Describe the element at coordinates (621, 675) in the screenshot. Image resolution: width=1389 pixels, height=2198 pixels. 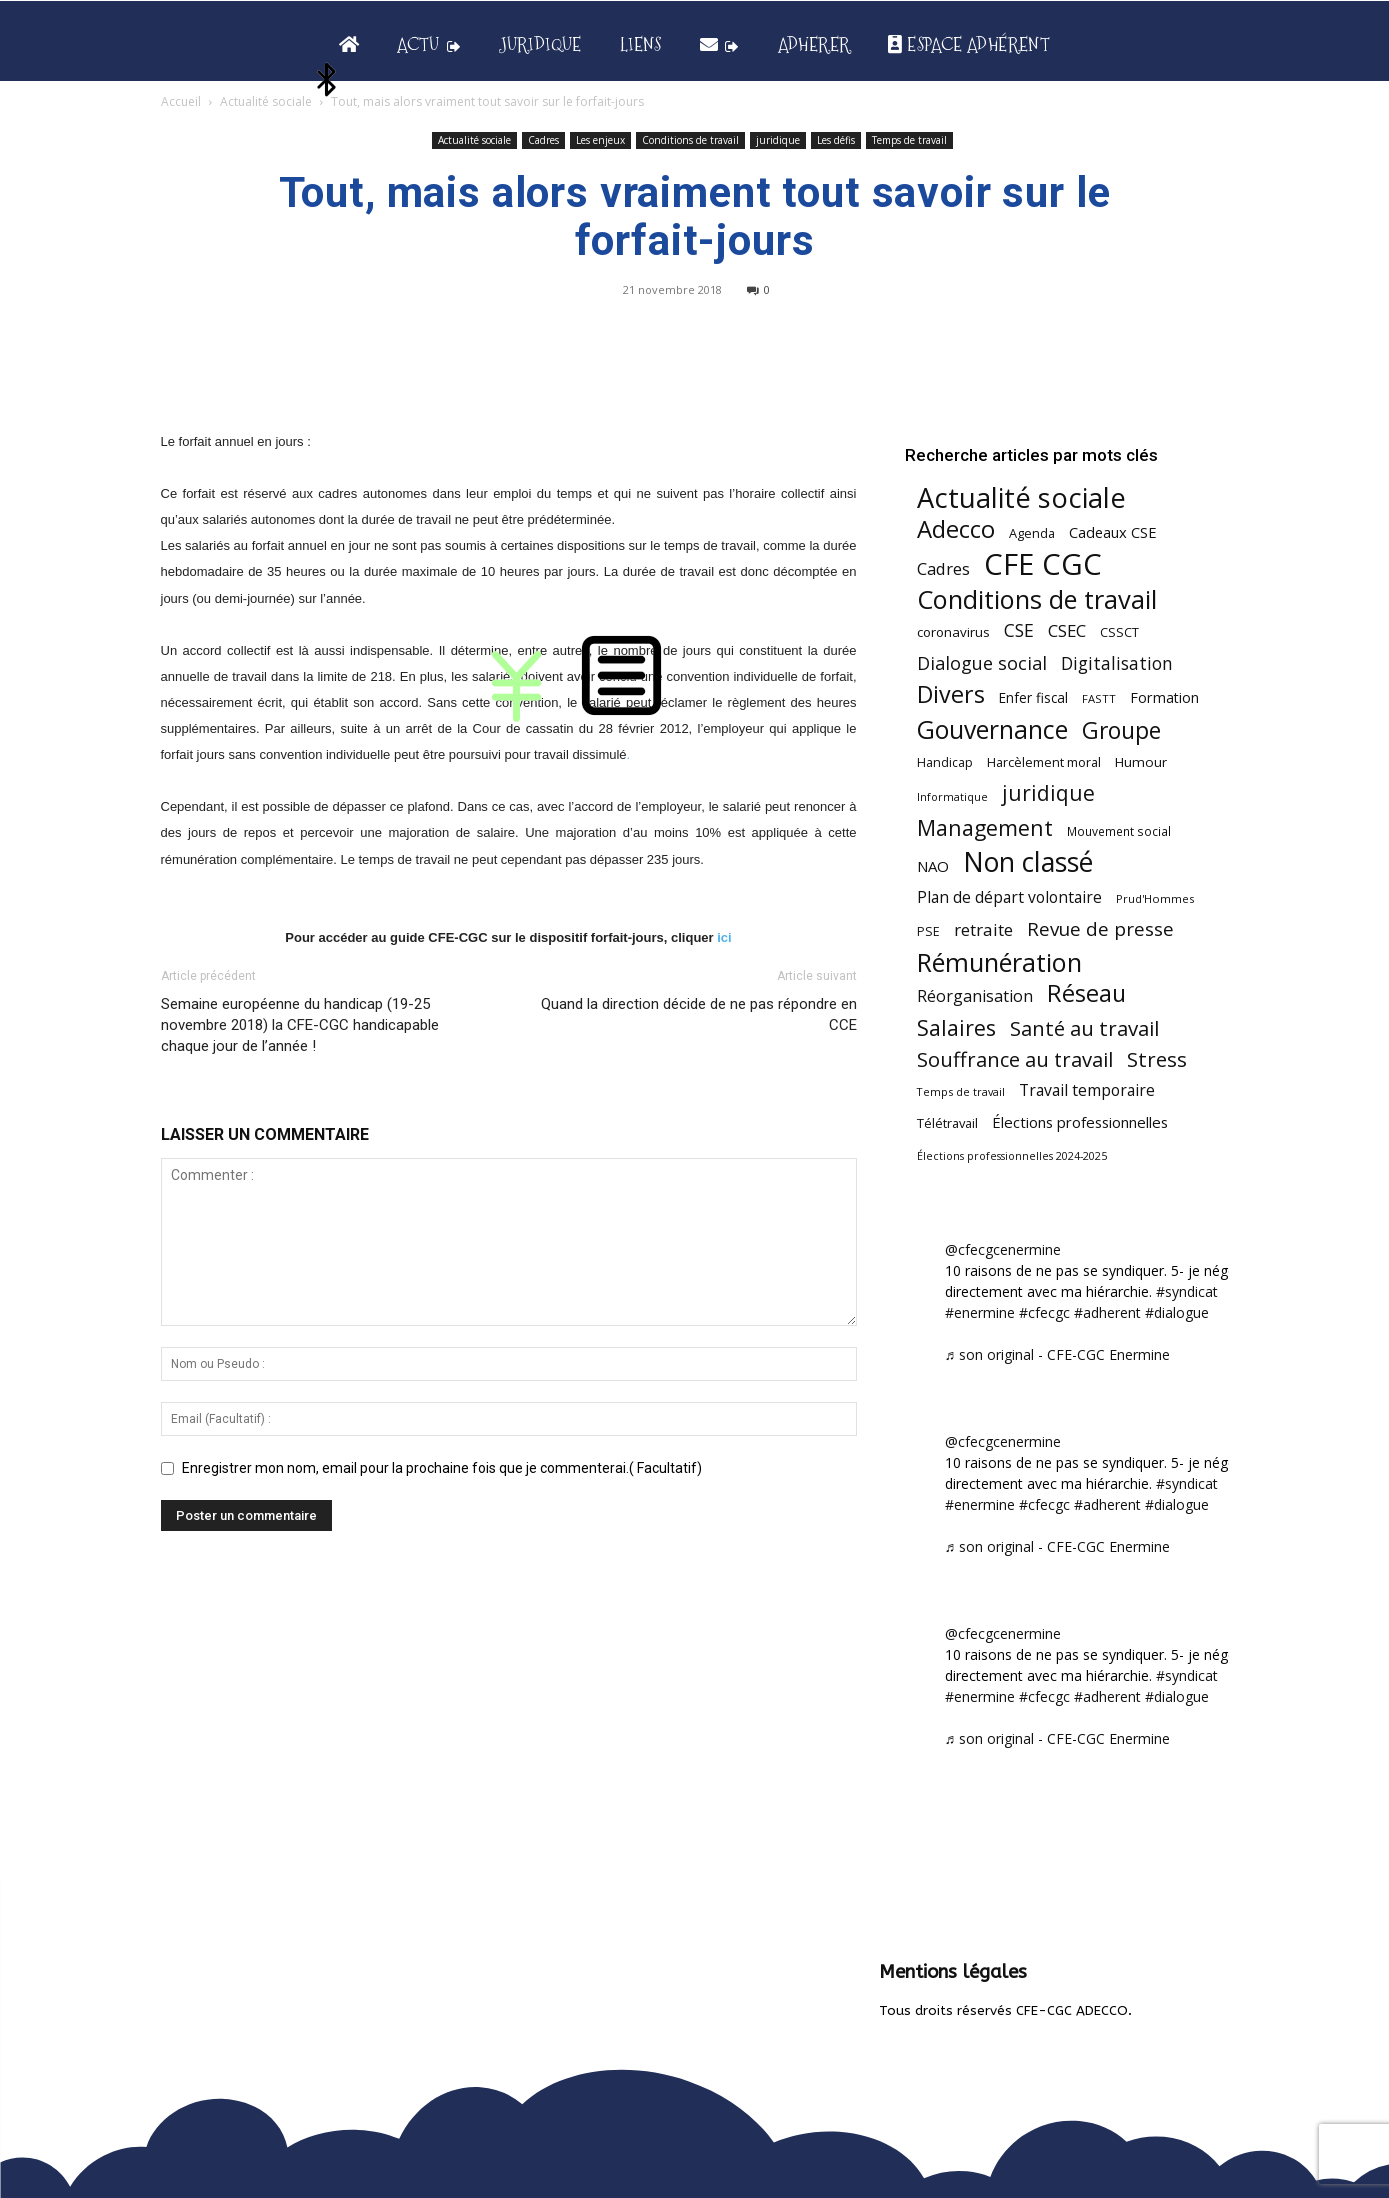
I see `open navigation menu` at that location.